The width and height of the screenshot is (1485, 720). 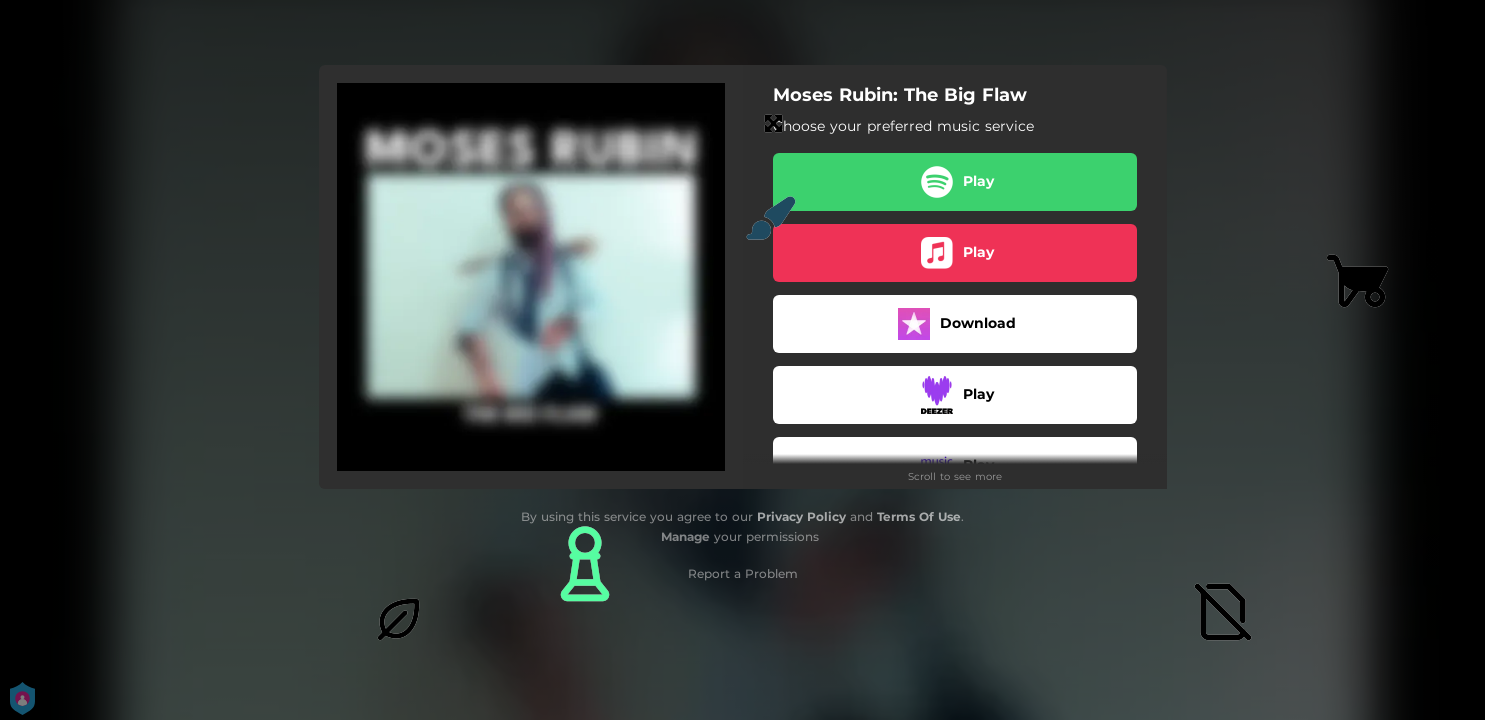 What do you see at coordinates (1359, 281) in the screenshot?
I see `access gardening tools or supplies` at bounding box center [1359, 281].